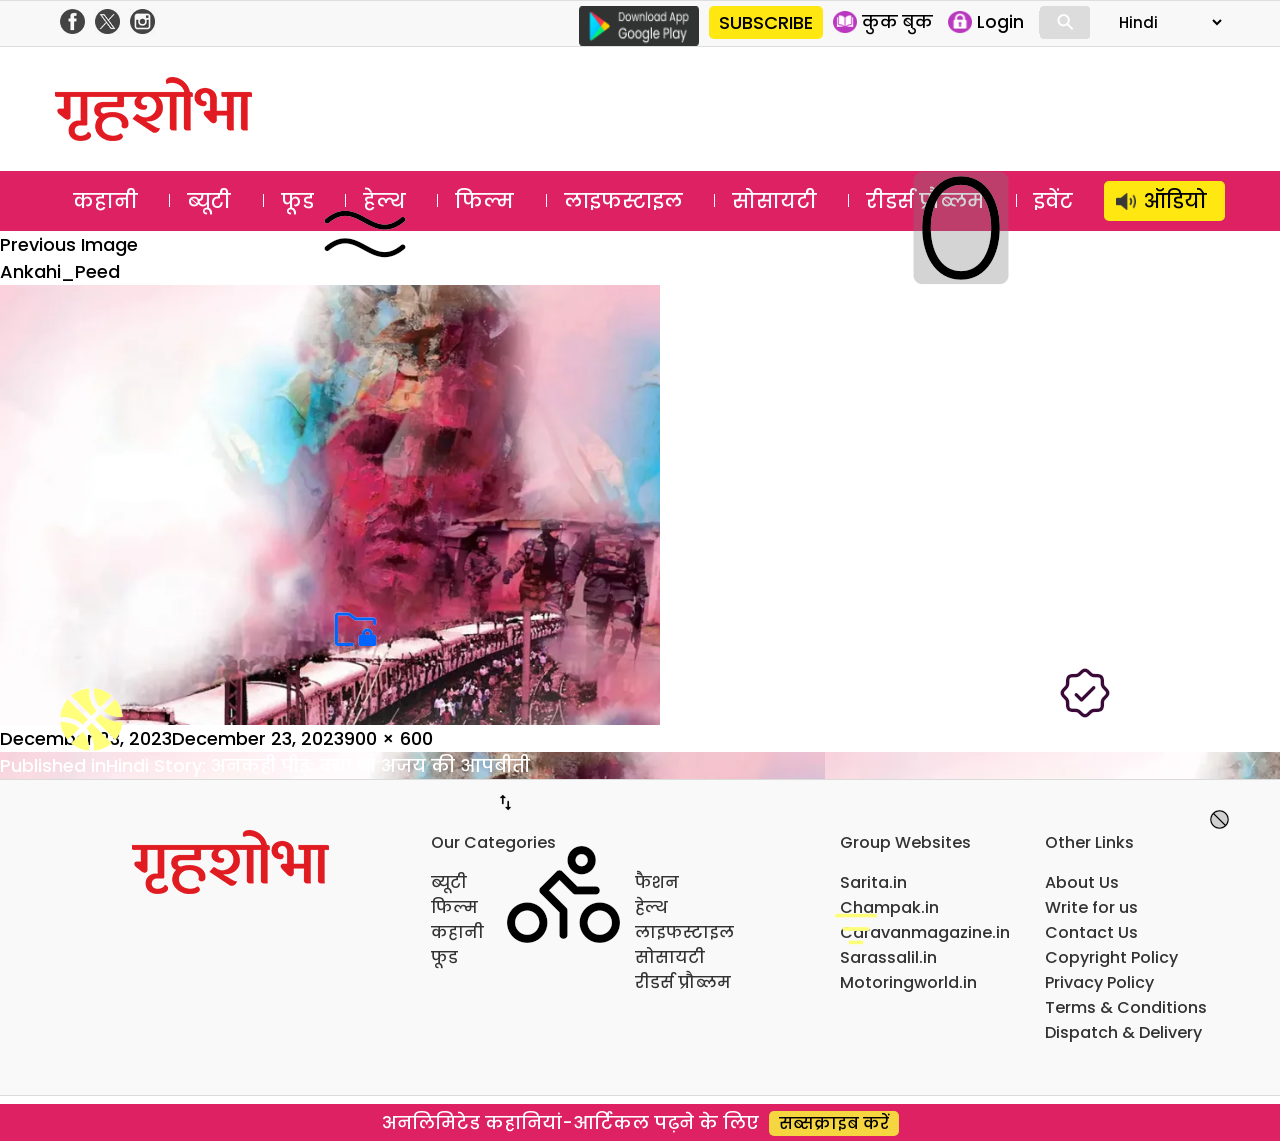 The width and height of the screenshot is (1280, 1141). Describe the element at coordinates (365, 234) in the screenshot. I see `indicates approximate or estimated value` at that location.